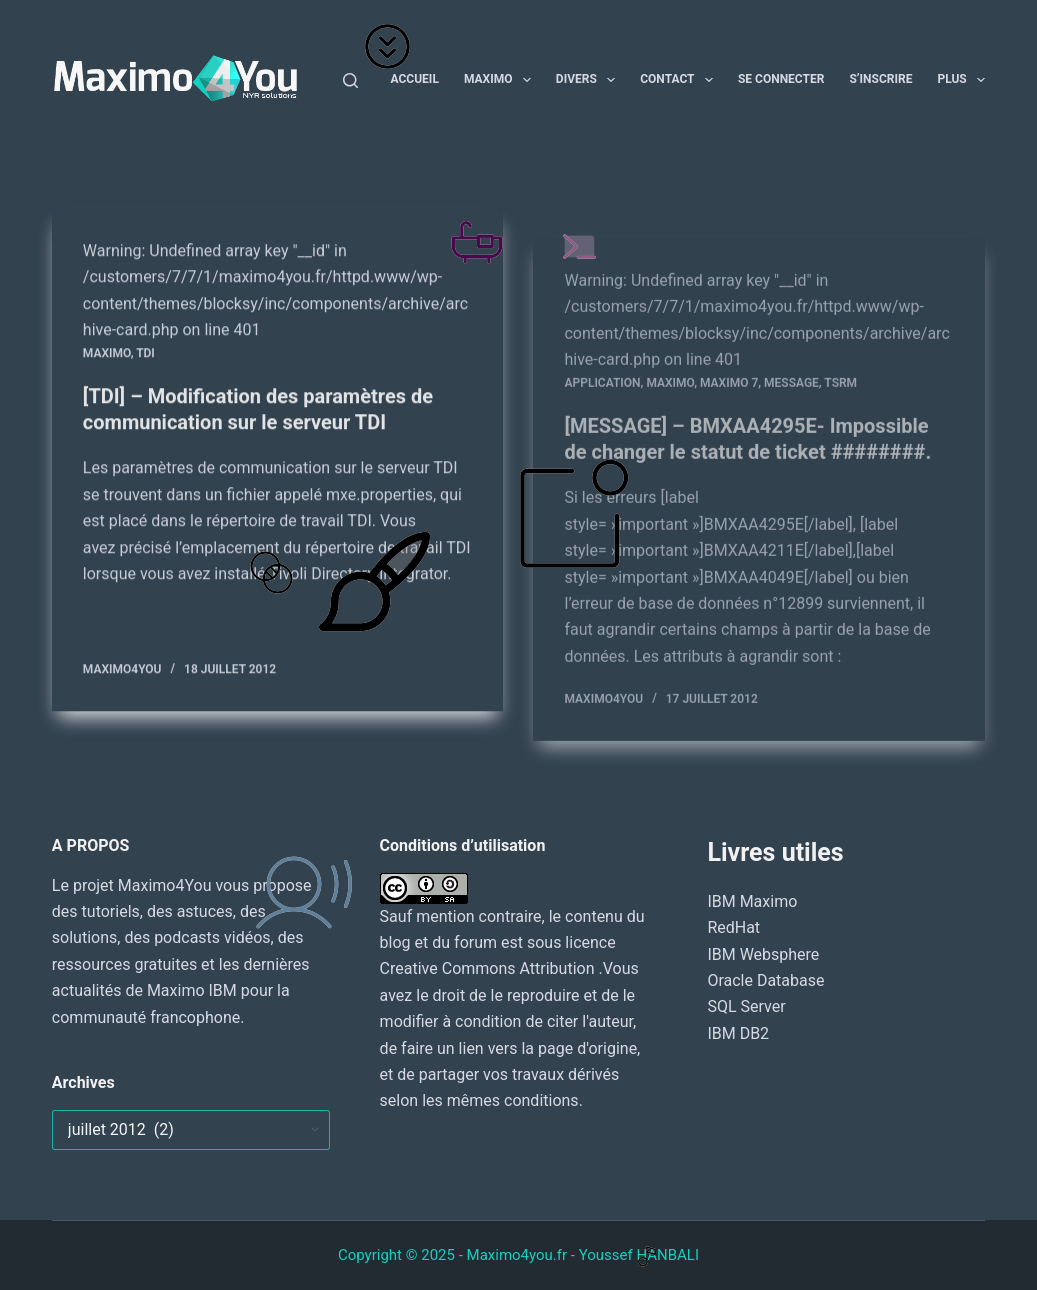 The image size is (1037, 1290). Describe the element at coordinates (387, 46) in the screenshot. I see `expand all content below` at that location.